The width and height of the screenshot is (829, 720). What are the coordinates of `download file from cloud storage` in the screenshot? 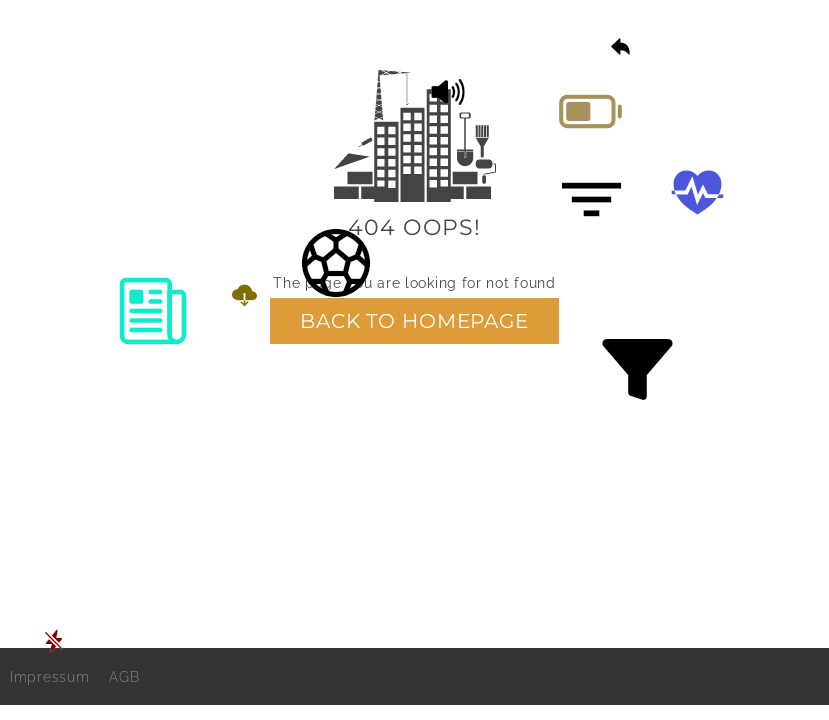 It's located at (244, 295).